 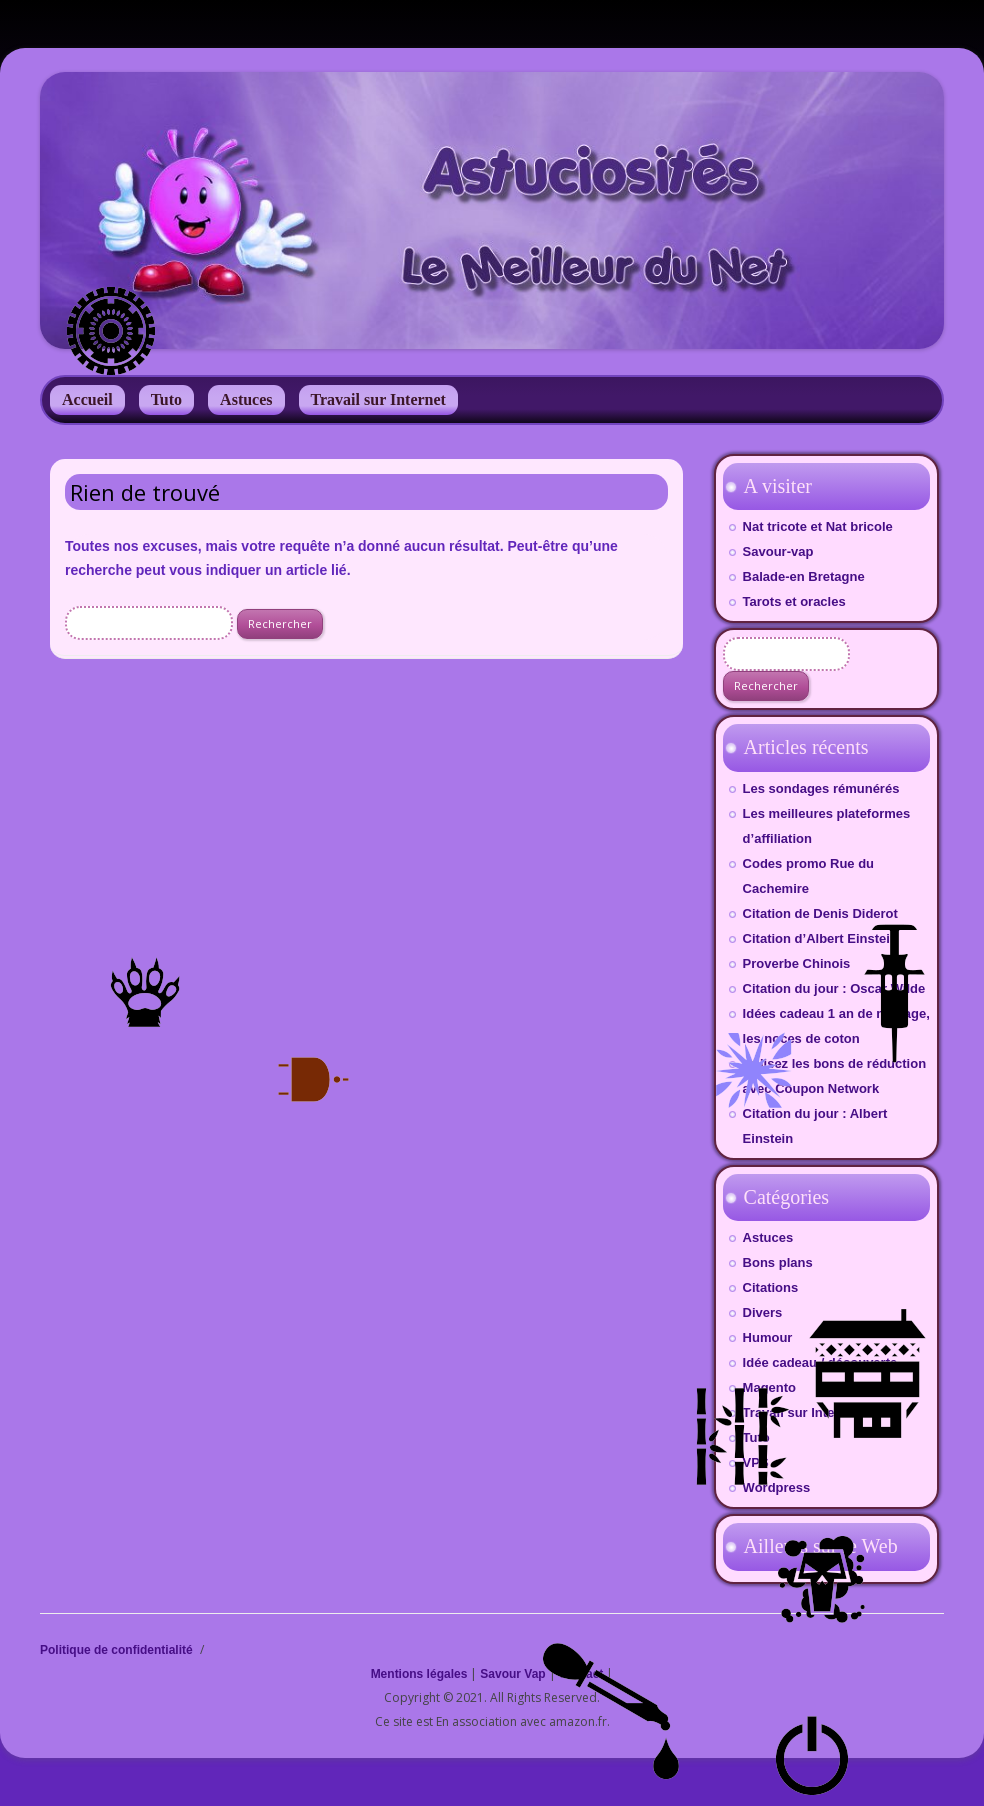 I want to click on represents a NAND logic gate in a circuit diagram, so click(x=313, y=1079).